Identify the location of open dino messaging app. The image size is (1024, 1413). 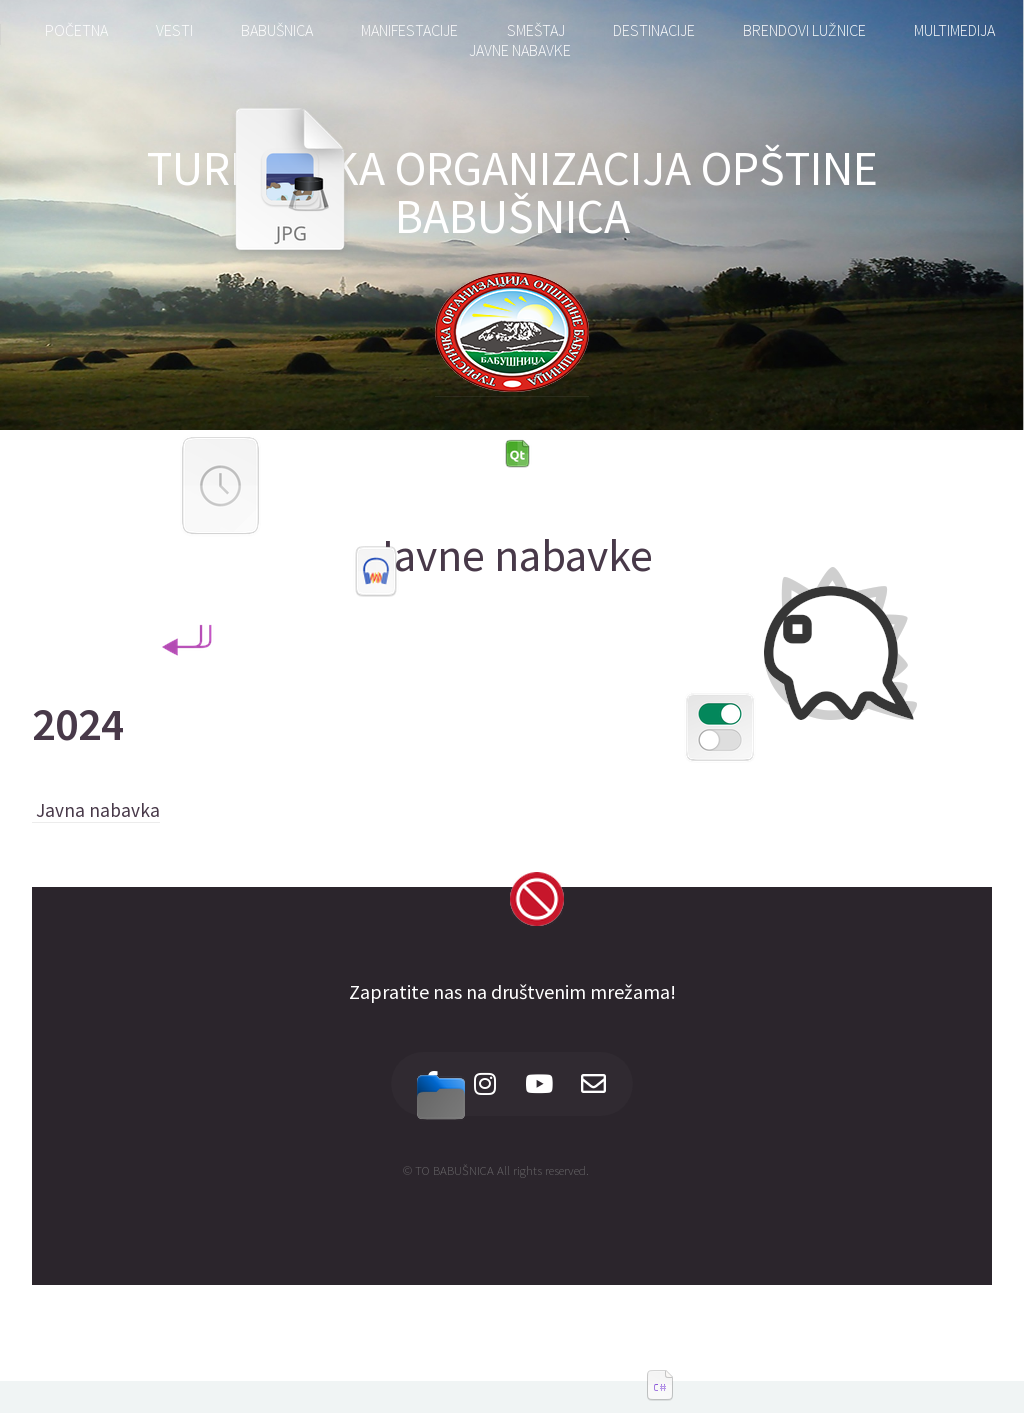
(840, 643).